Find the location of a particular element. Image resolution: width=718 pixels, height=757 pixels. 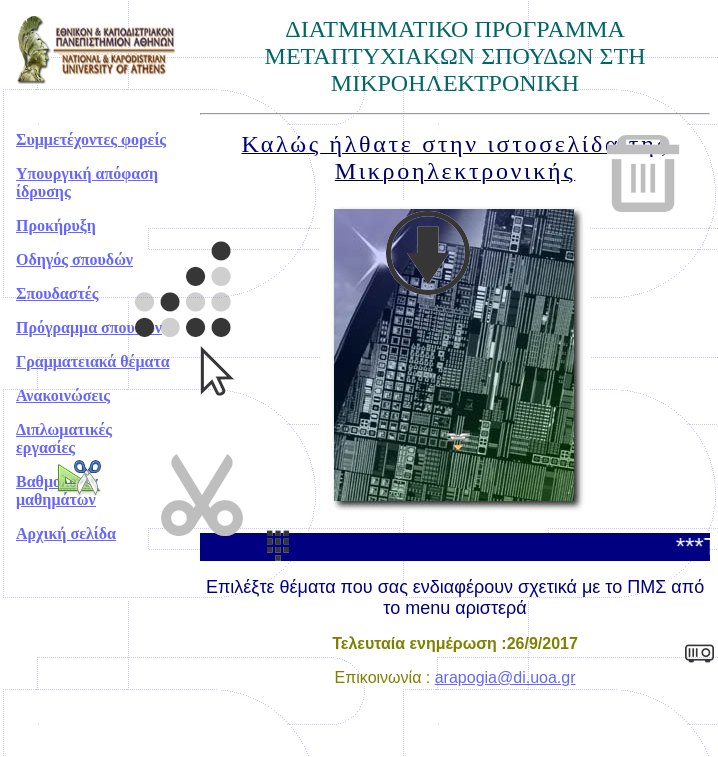

cursor or pointer indicator is located at coordinates (218, 371).